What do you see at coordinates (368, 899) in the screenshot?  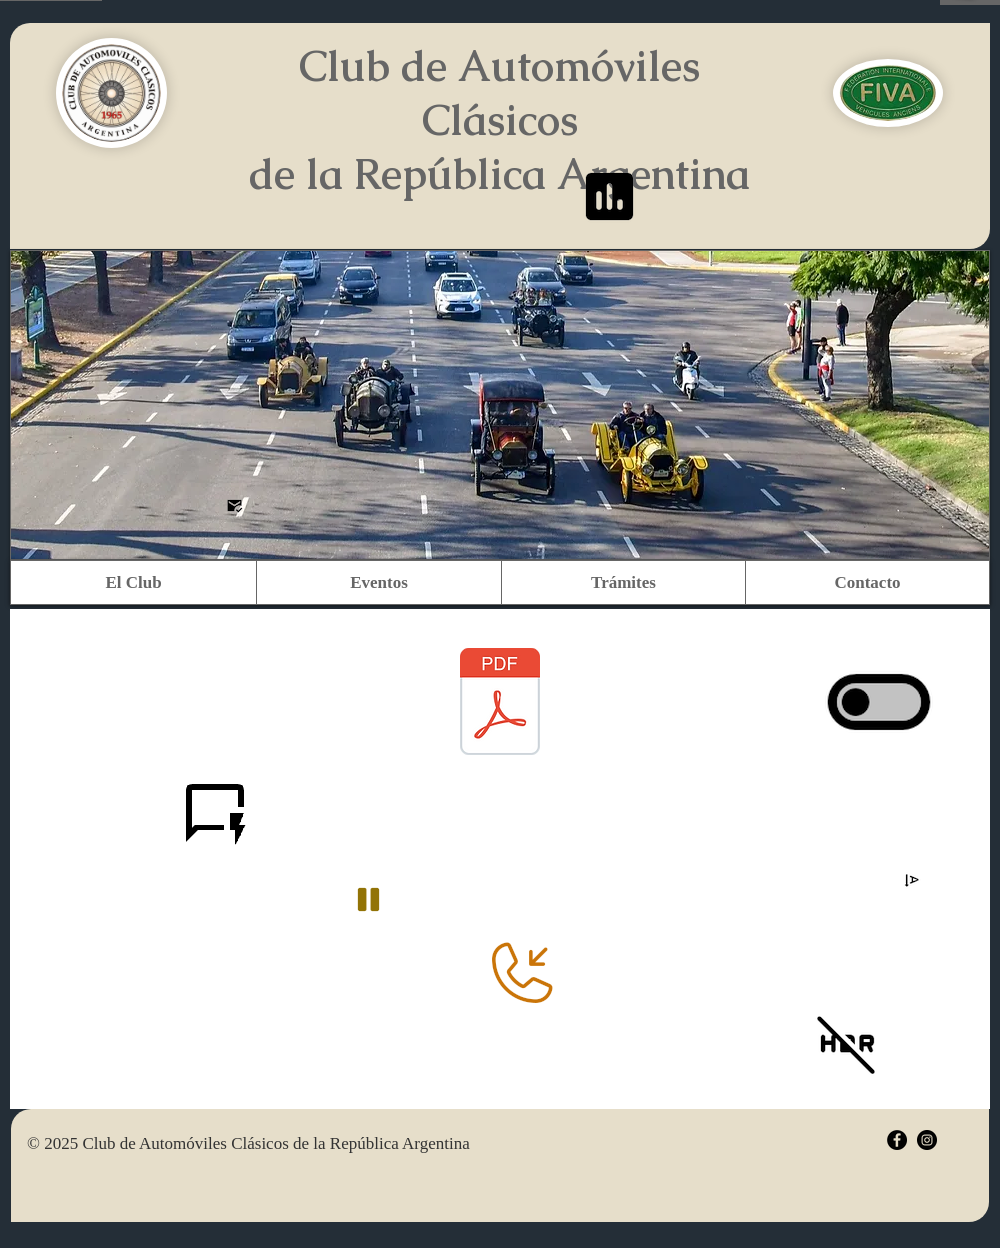 I see `pause media playback` at bounding box center [368, 899].